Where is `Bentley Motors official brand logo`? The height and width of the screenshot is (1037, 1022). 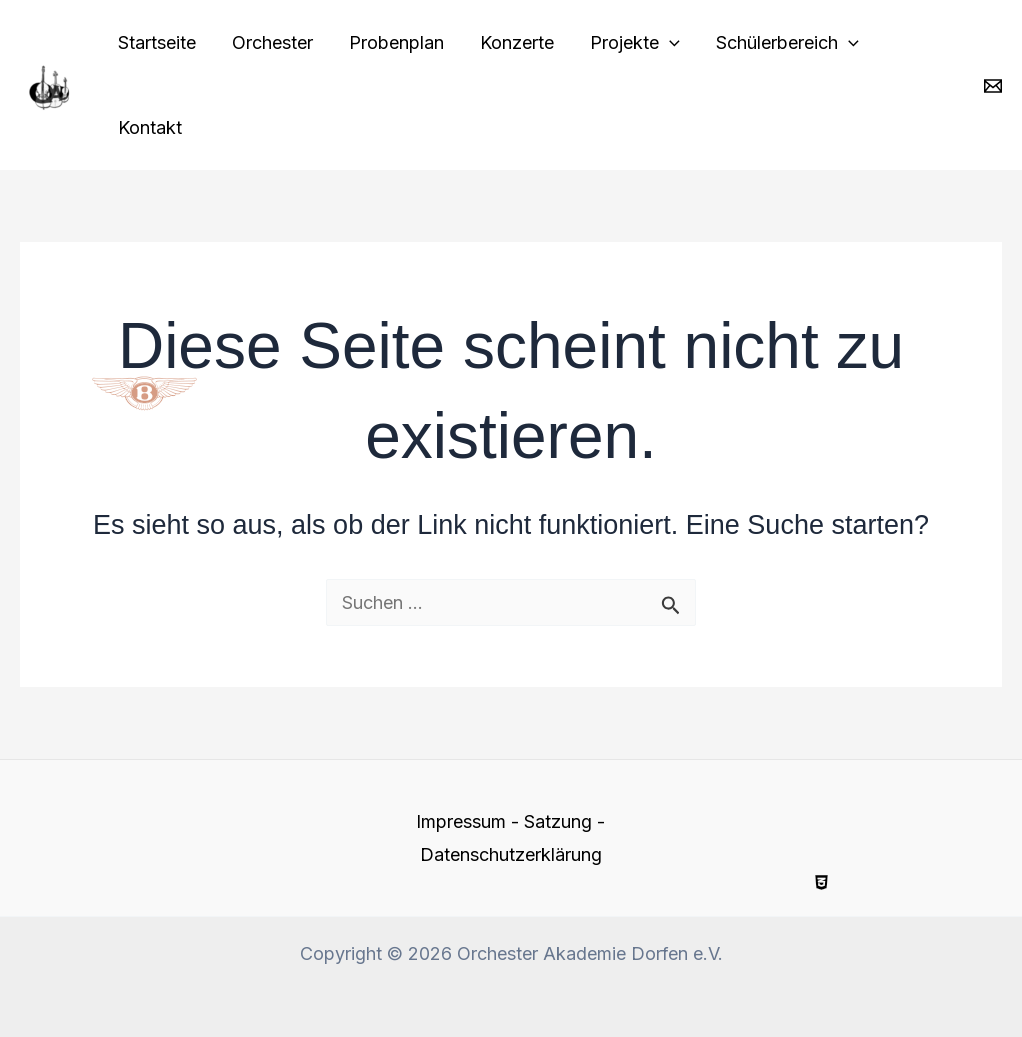
Bentley Motors official brand logo is located at coordinates (144, 393).